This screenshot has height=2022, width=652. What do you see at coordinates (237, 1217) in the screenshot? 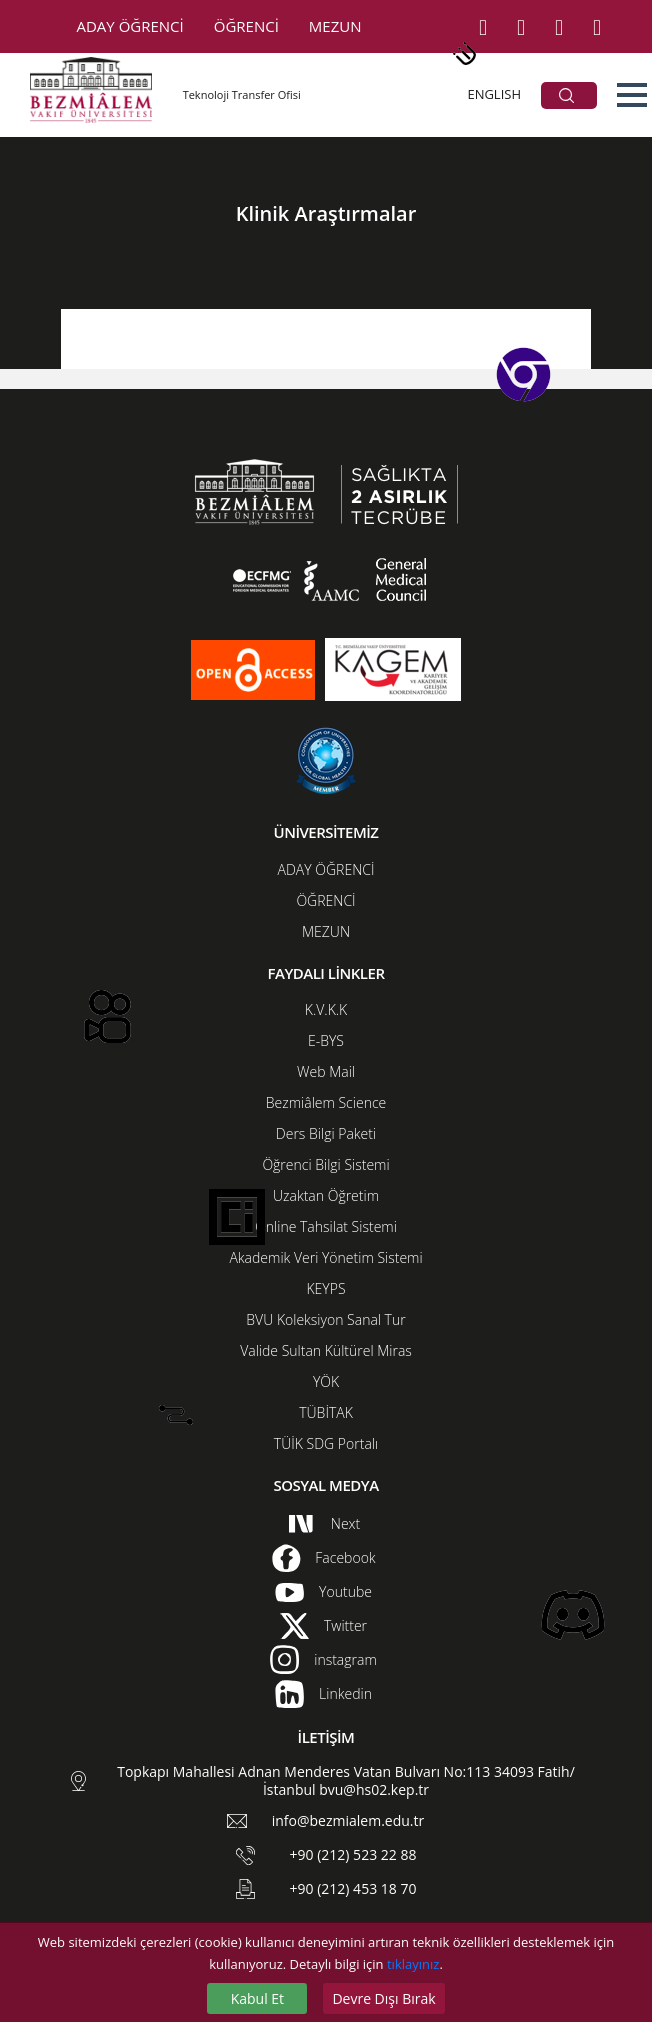
I see `open container initiative (OCI) logo` at bounding box center [237, 1217].